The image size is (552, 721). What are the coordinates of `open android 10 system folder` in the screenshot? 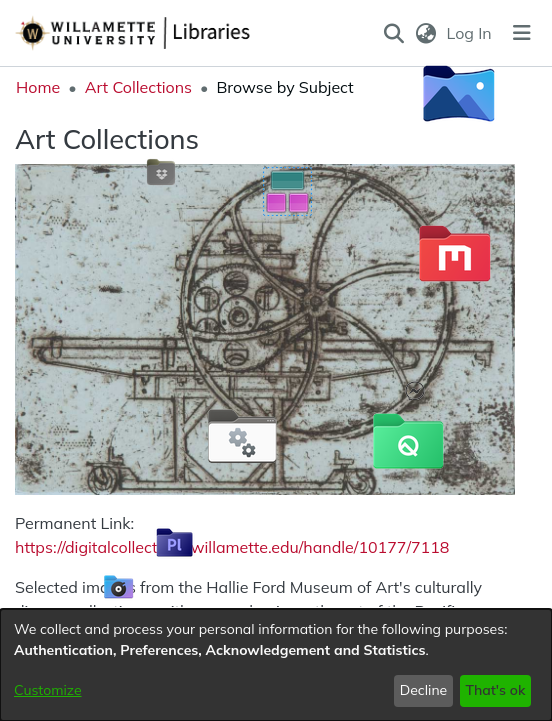 It's located at (408, 443).